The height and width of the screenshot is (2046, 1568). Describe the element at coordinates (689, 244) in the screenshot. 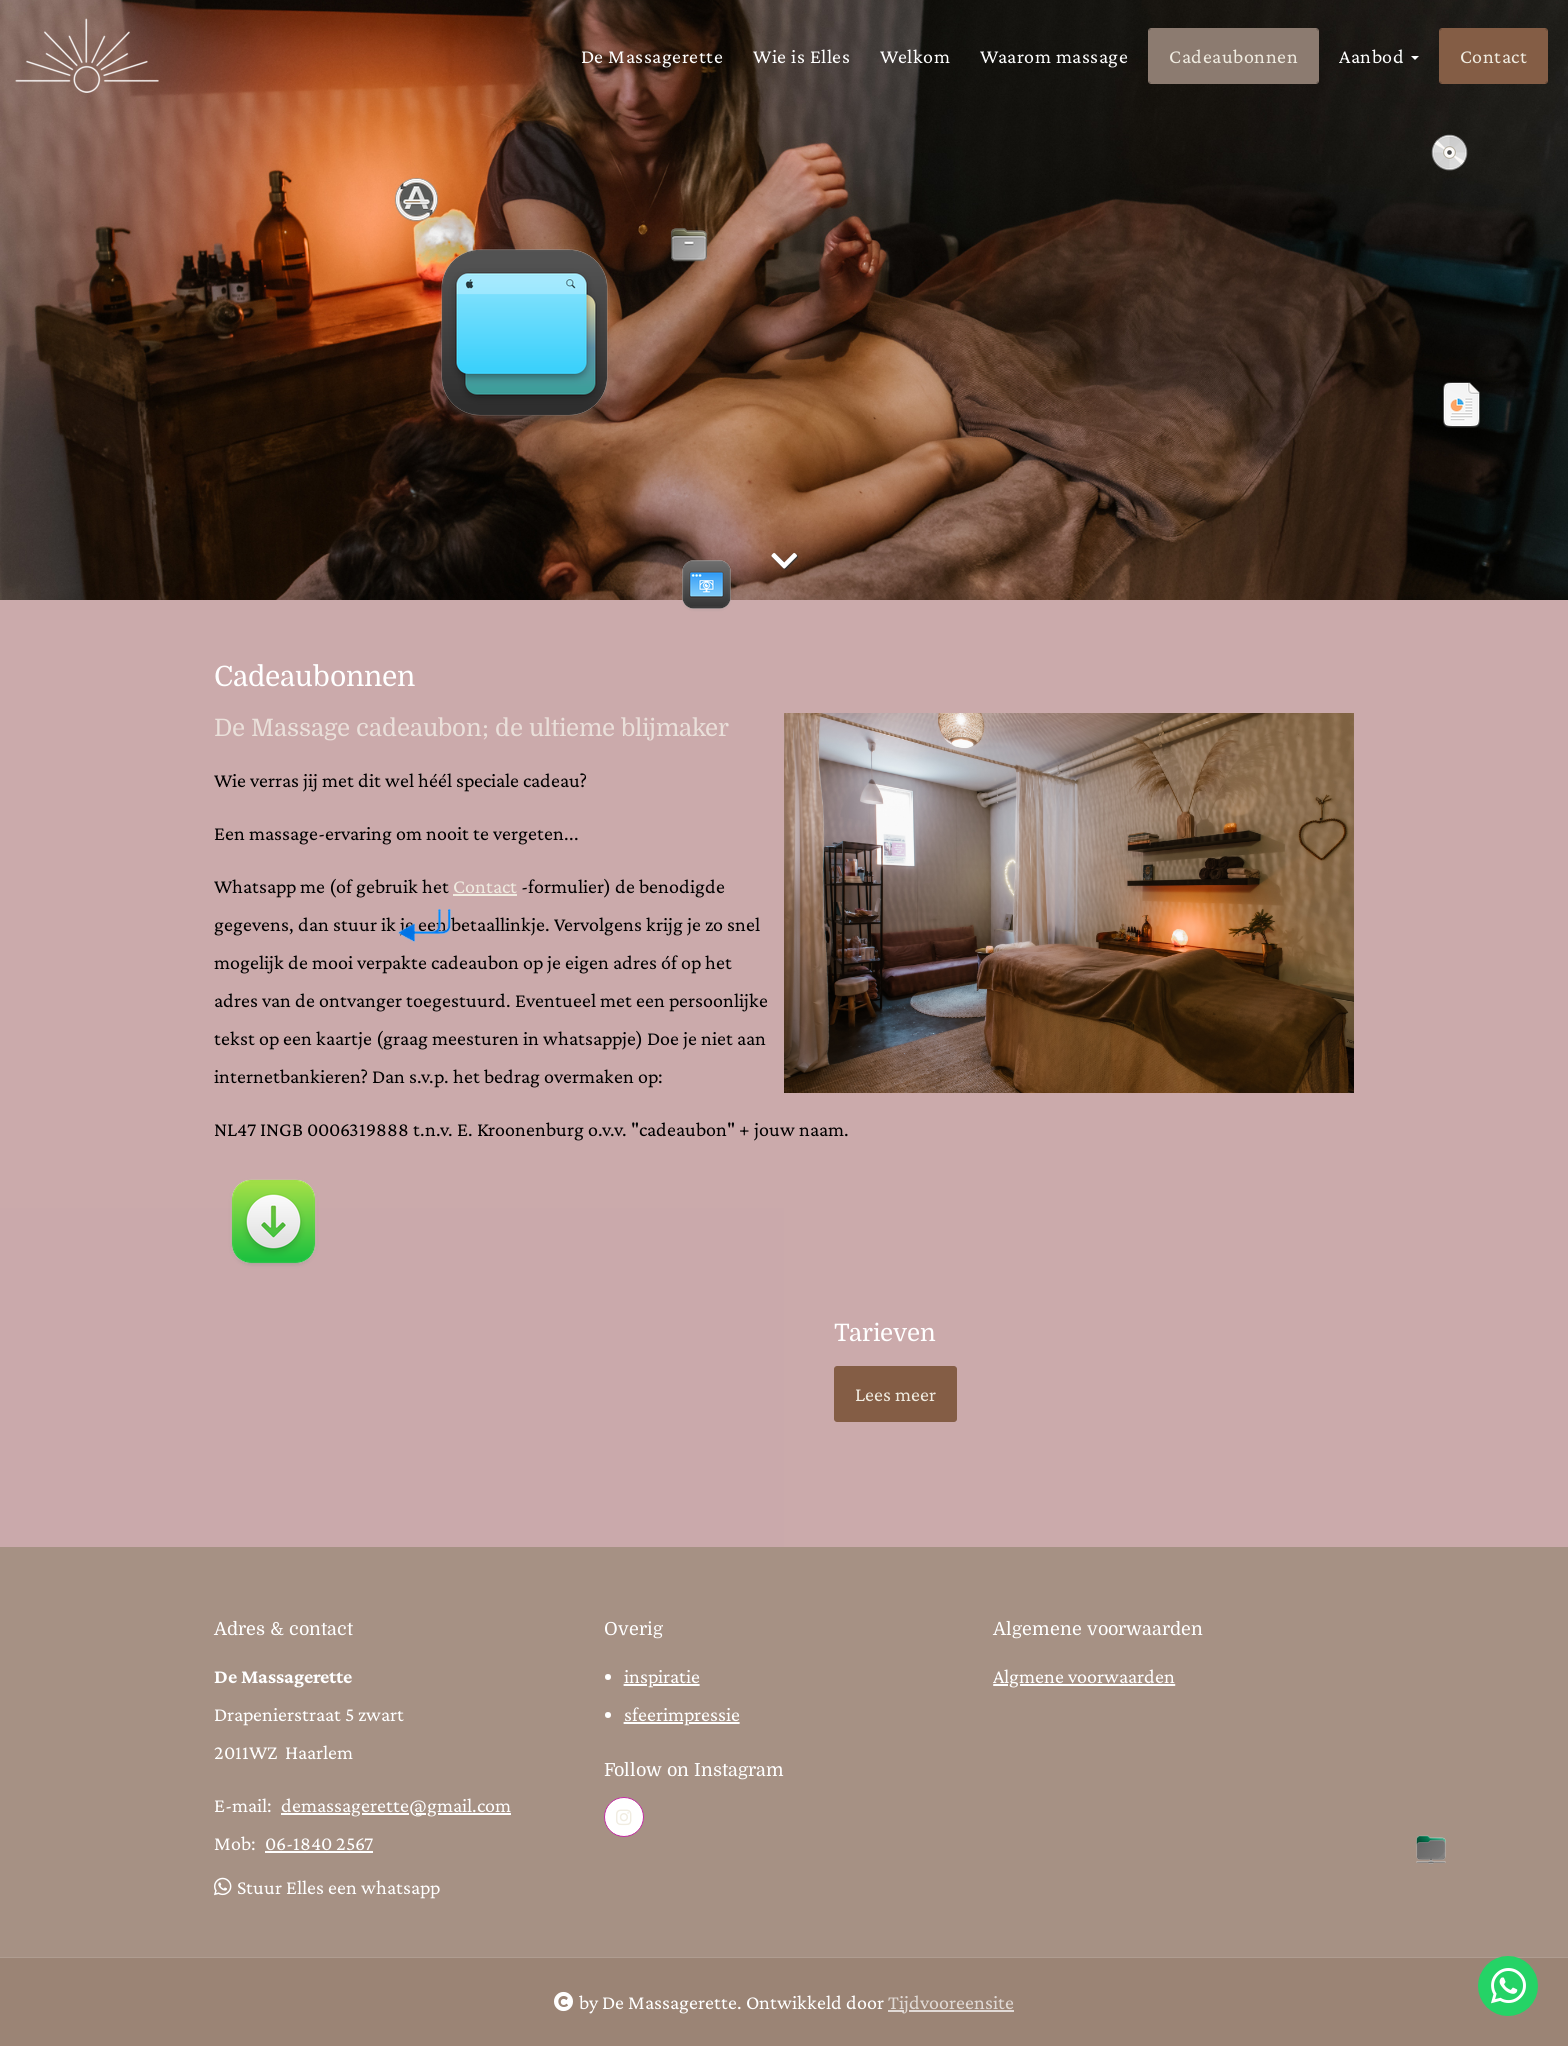

I see `open the file manager application` at that location.